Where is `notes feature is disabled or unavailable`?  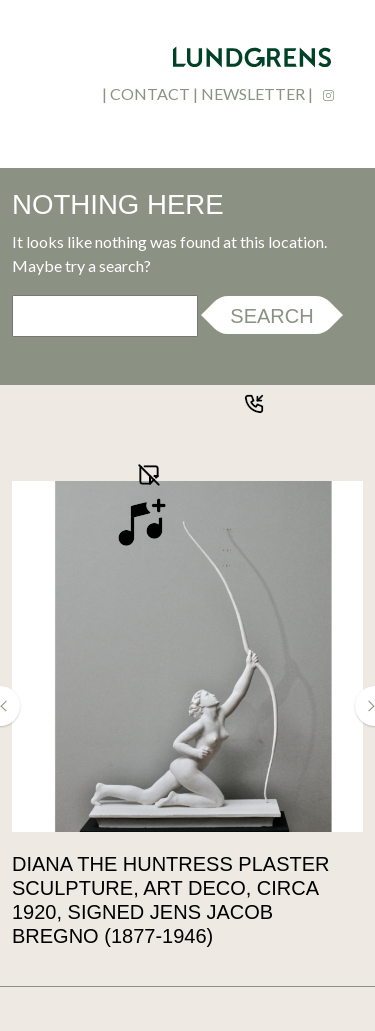
notes feature is disabled or unavailable is located at coordinates (149, 475).